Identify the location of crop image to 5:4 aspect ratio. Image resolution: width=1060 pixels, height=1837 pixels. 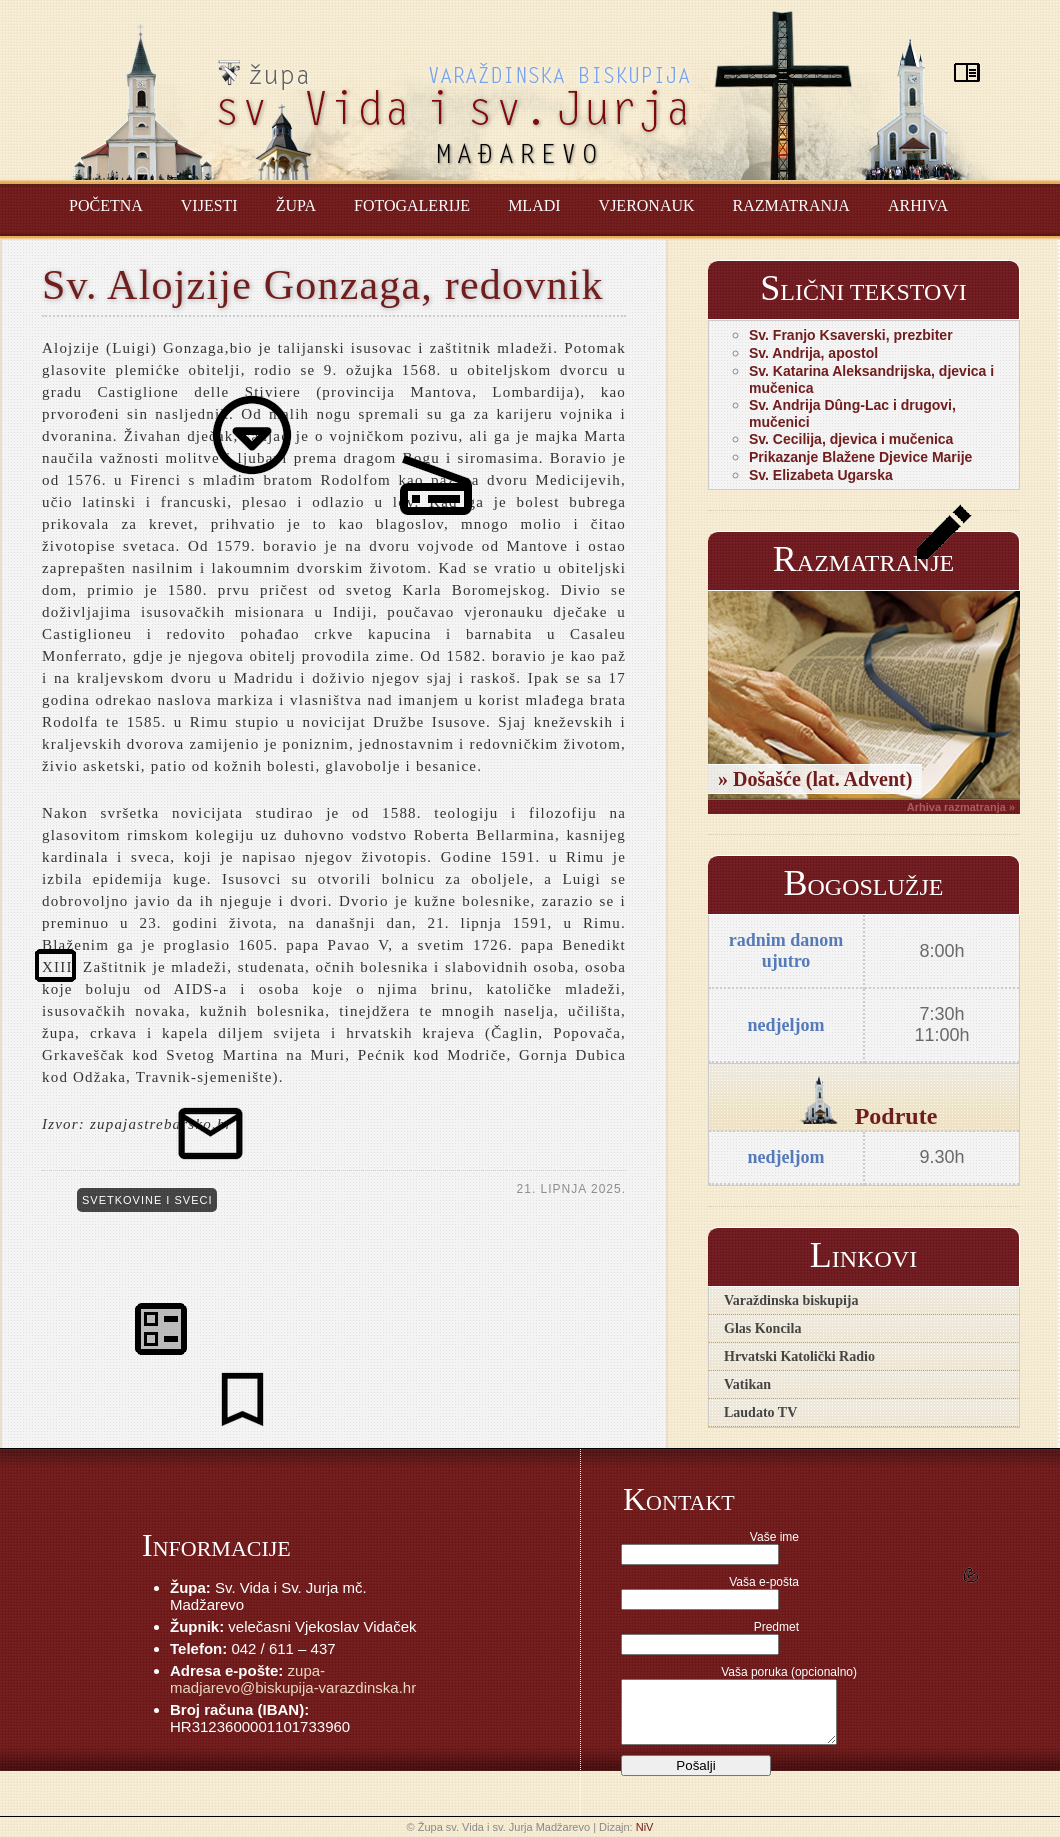
(55, 965).